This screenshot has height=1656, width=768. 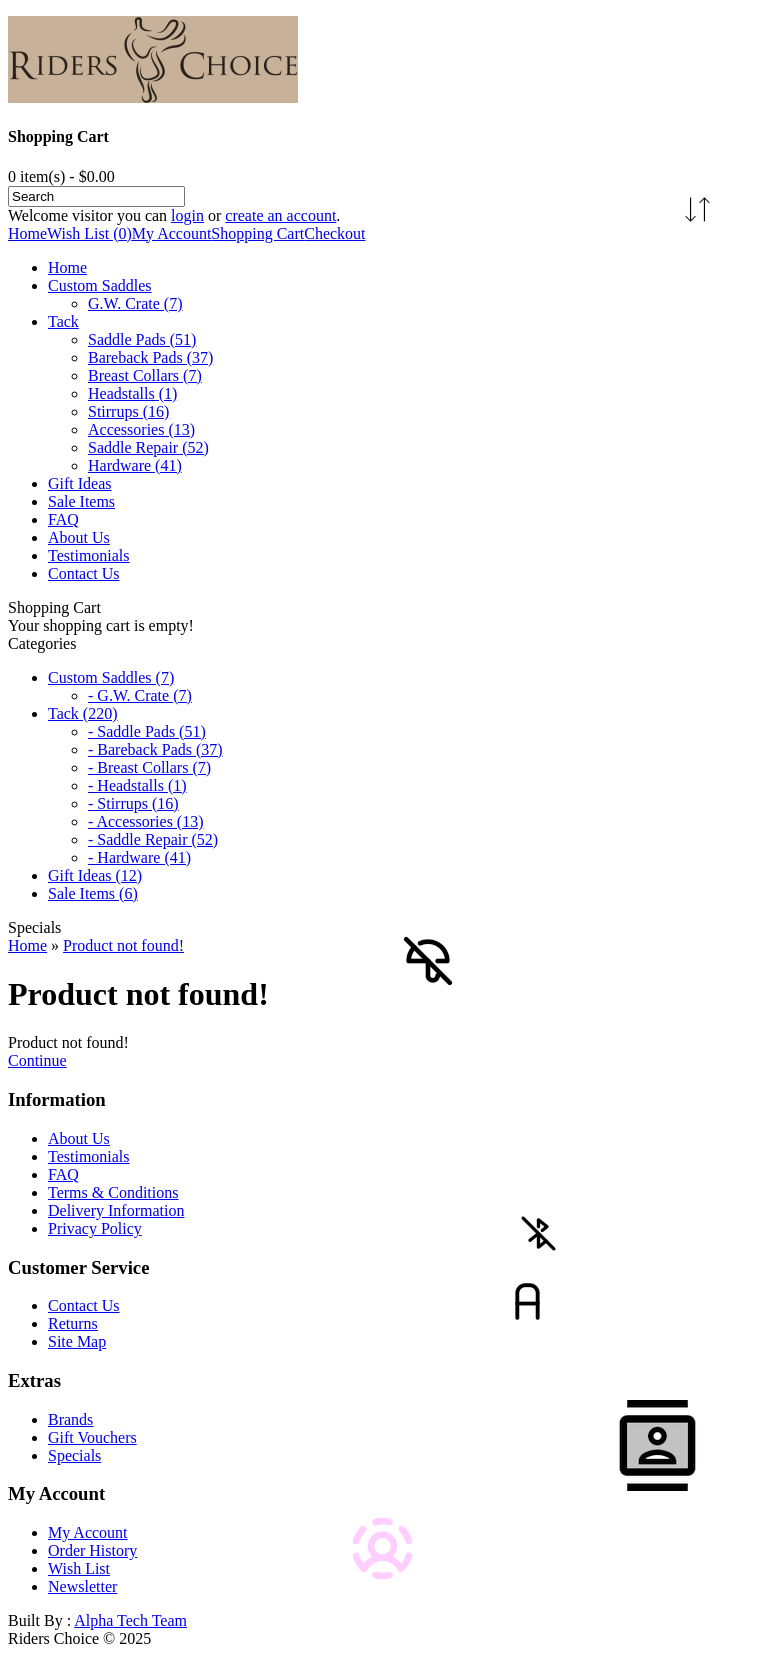 What do you see at coordinates (527, 1301) in the screenshot?
I see `select font or text formatting options` at bounding box center [527, 1301].